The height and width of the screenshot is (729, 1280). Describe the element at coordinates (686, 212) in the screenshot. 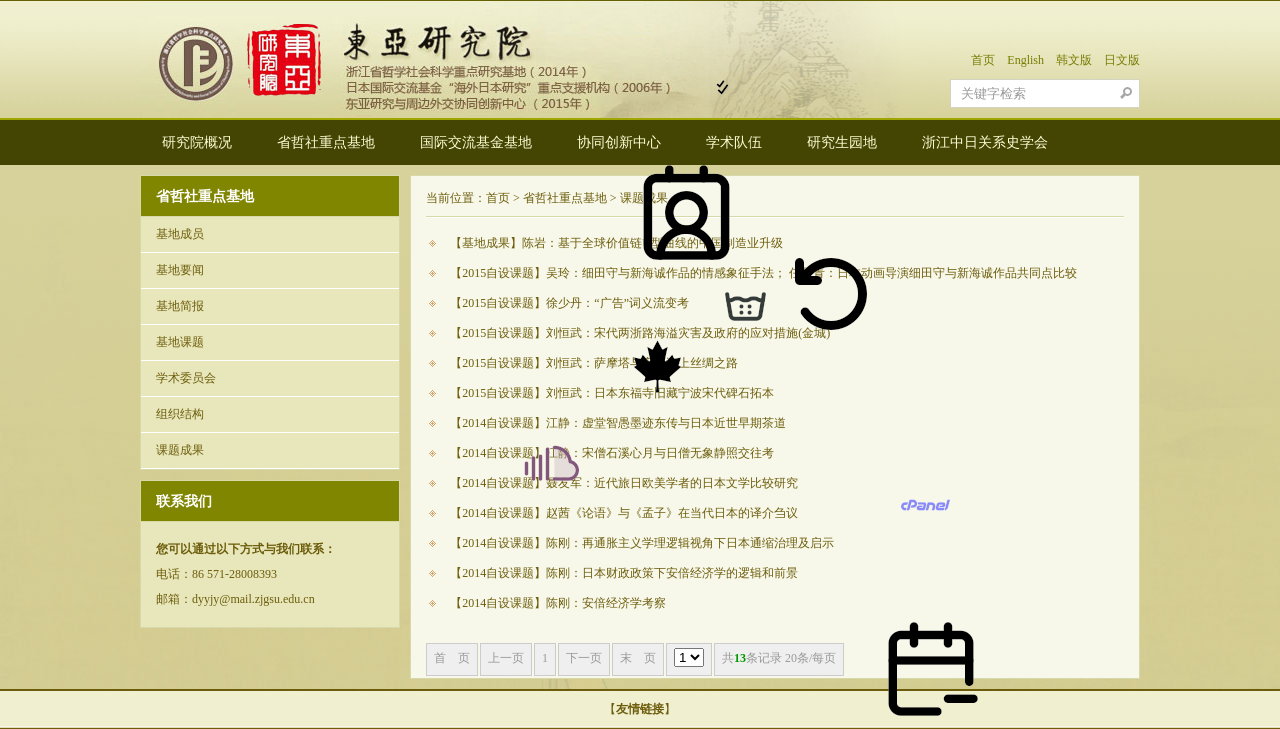

I see `view contact details` at that location.